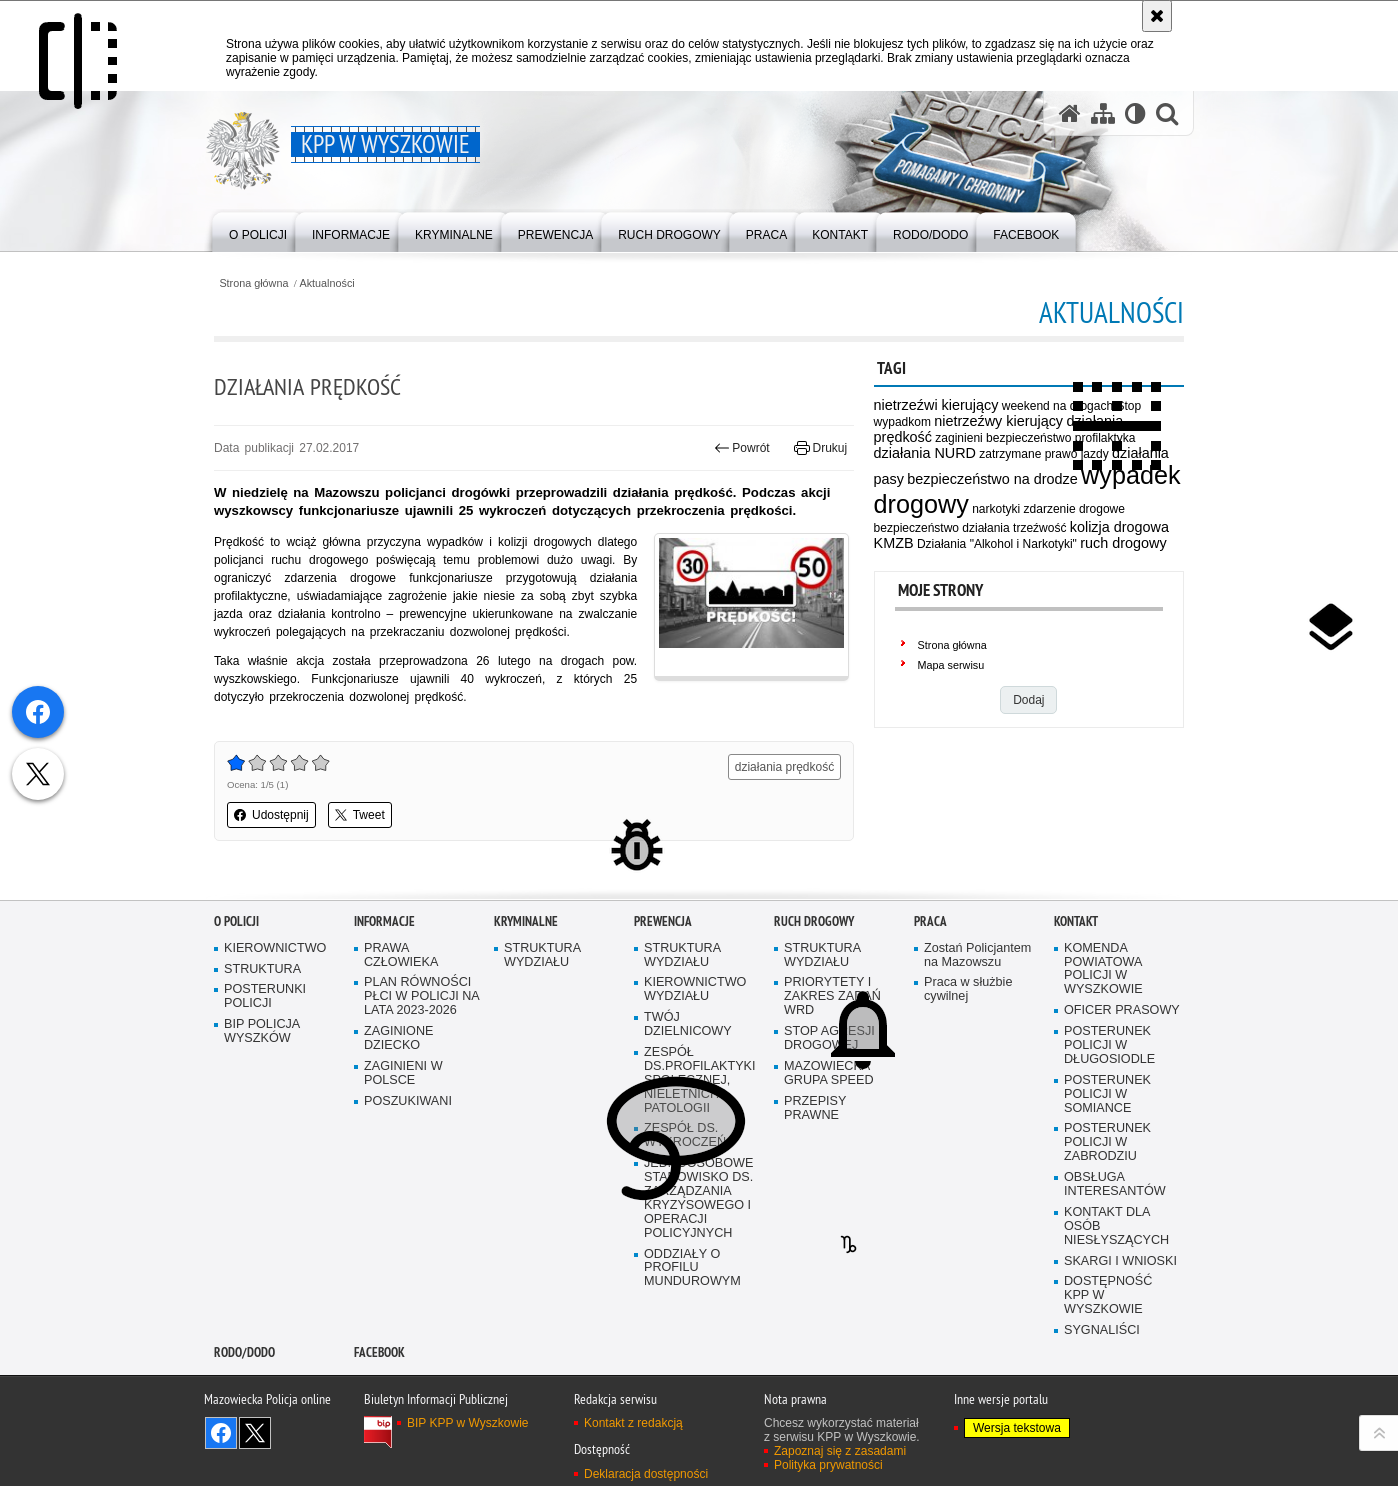 The height and width of the screenshot is (1486, 1398). I want to click on toggle map layers or overlays, so click(1331, 628).